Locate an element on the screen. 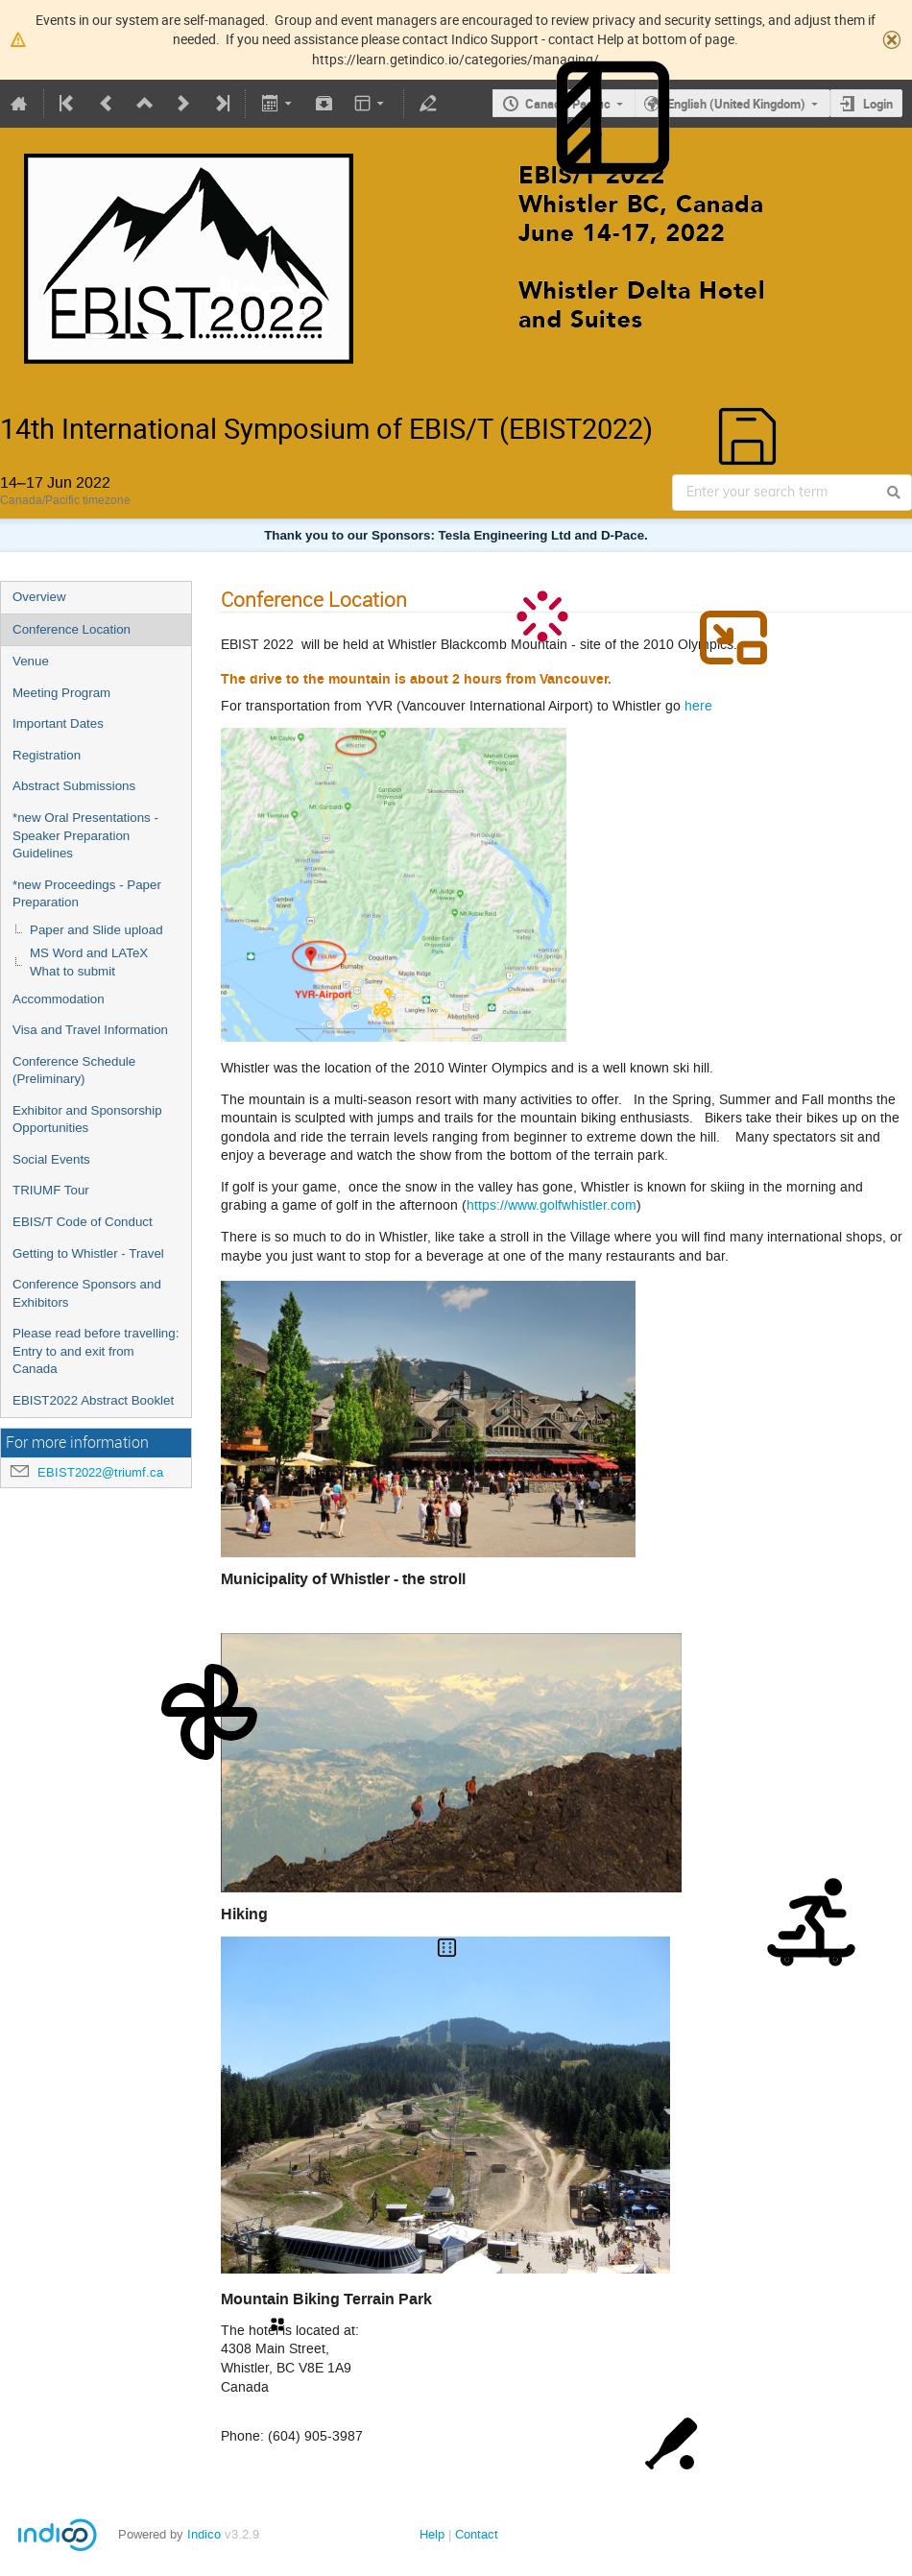 This screenshot has width=912, height=2576. view gymnastics or fitness activities is located at coordinates (391, 1841).